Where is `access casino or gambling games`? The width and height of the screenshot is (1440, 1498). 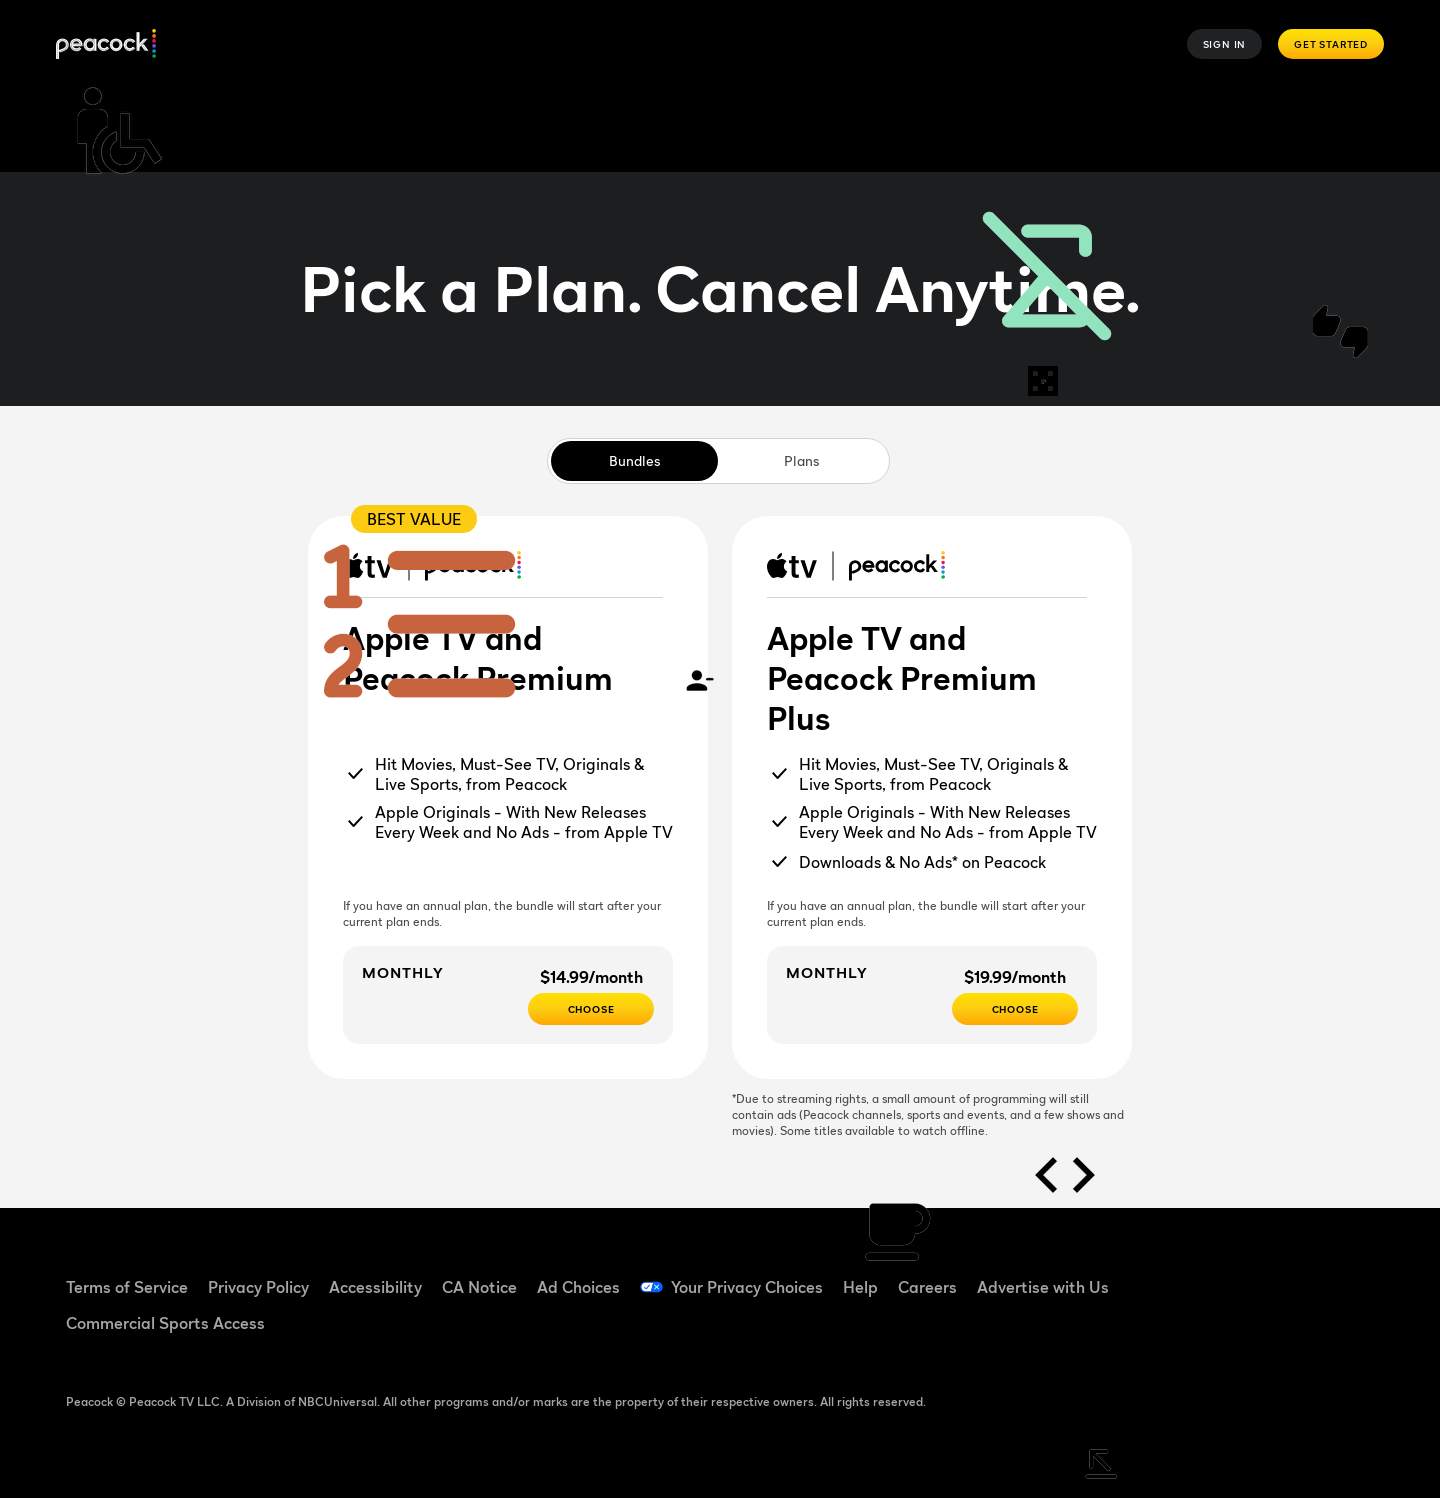 access casino or gambling games is located at coordinates (1043, 381).